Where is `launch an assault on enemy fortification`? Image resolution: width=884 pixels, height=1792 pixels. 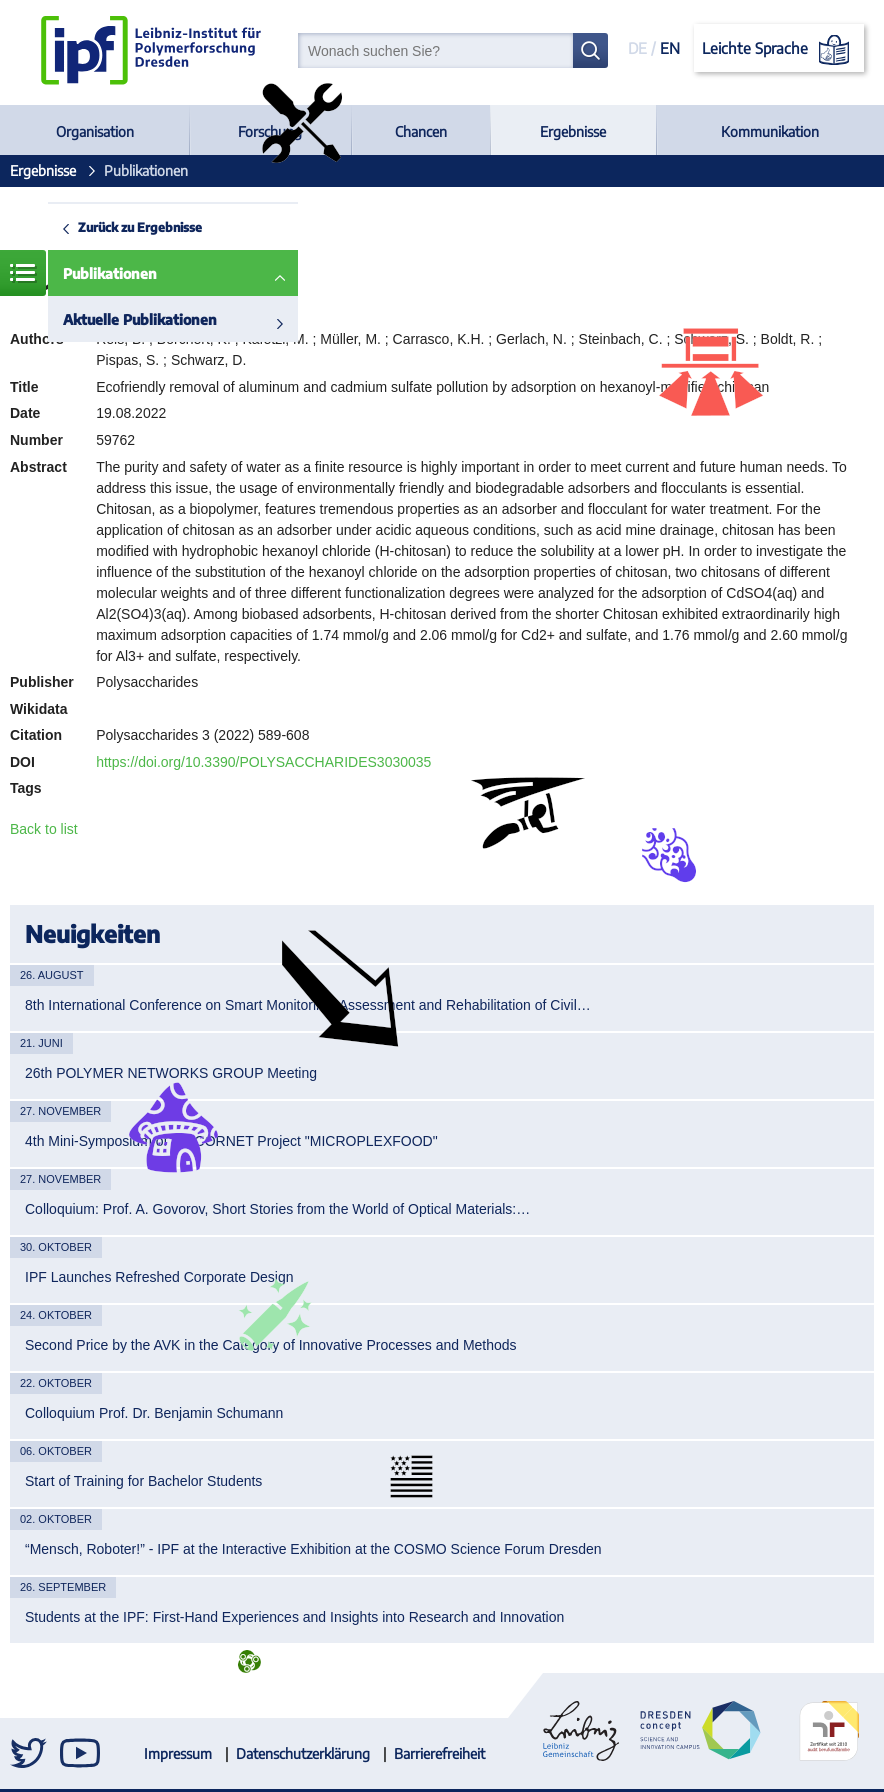 launch an assault on enemy fortification is located at coordinates (711, 366).